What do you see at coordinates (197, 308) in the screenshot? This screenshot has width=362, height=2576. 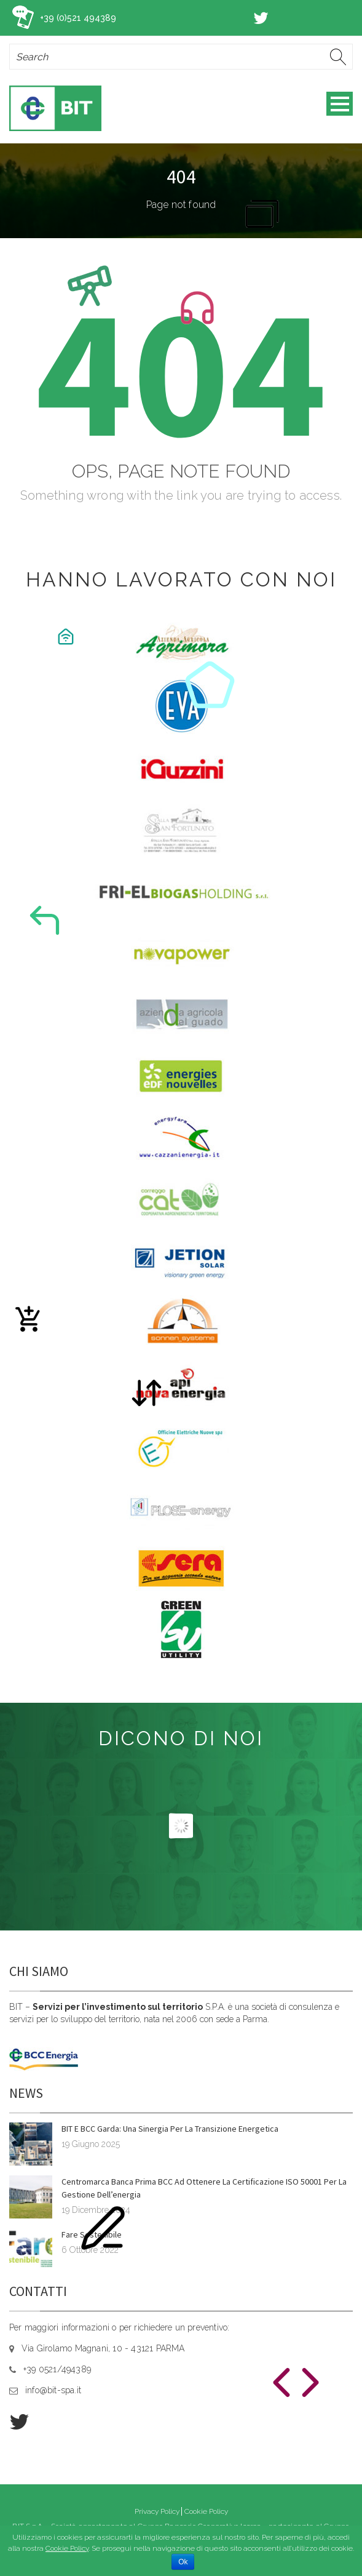 I see `listen to audio or music` at bounding box center [197, 308].